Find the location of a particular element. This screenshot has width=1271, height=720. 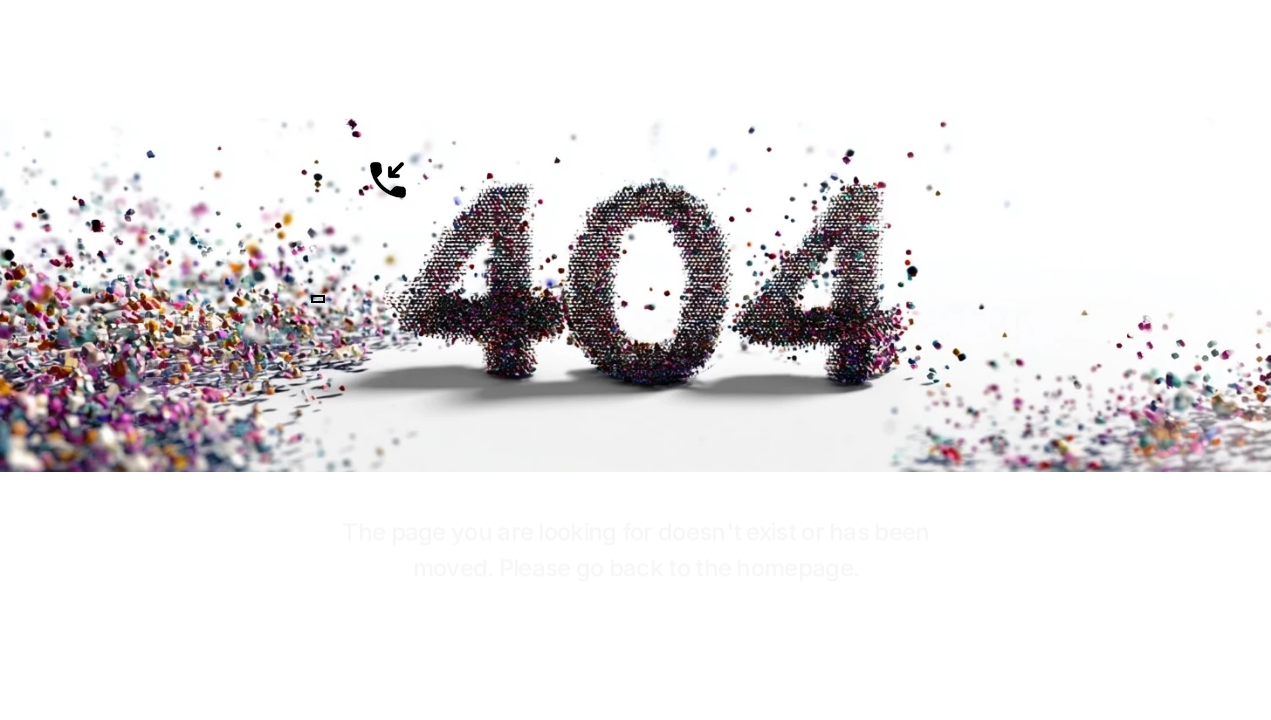

indicates a missed call that needs to be returned is located at coordinates (388, 180).